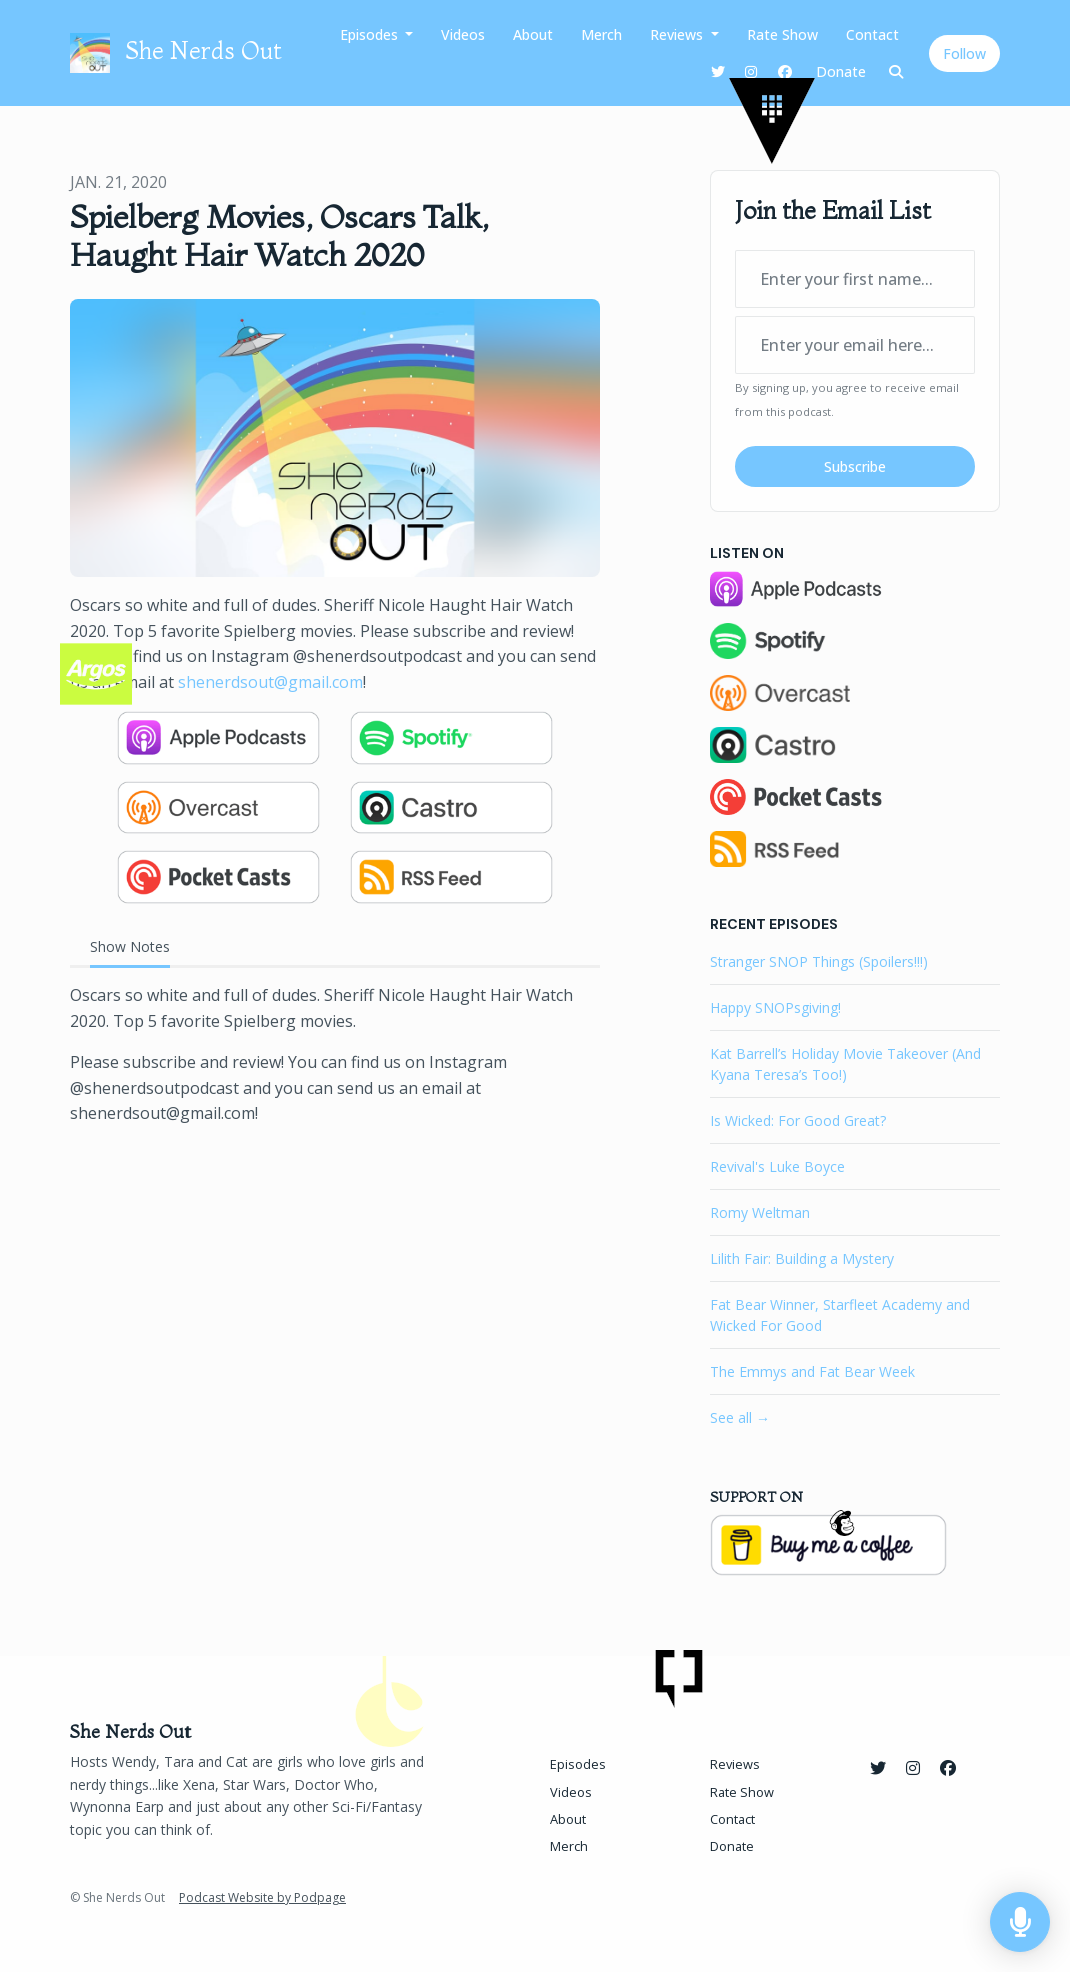 The width and height of the screenshot is (1070, 1972). What do you see at coordinates (389, 1701) in the screenshot?
I see `link to CNES (French space agency) website` at bounding box center [389, 1701].